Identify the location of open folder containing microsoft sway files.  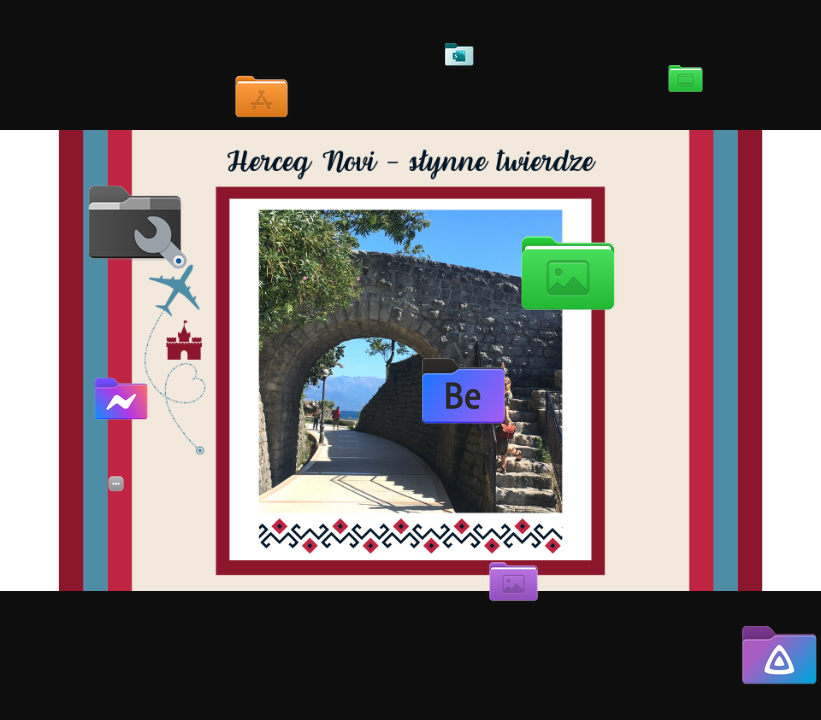
(459, 55).